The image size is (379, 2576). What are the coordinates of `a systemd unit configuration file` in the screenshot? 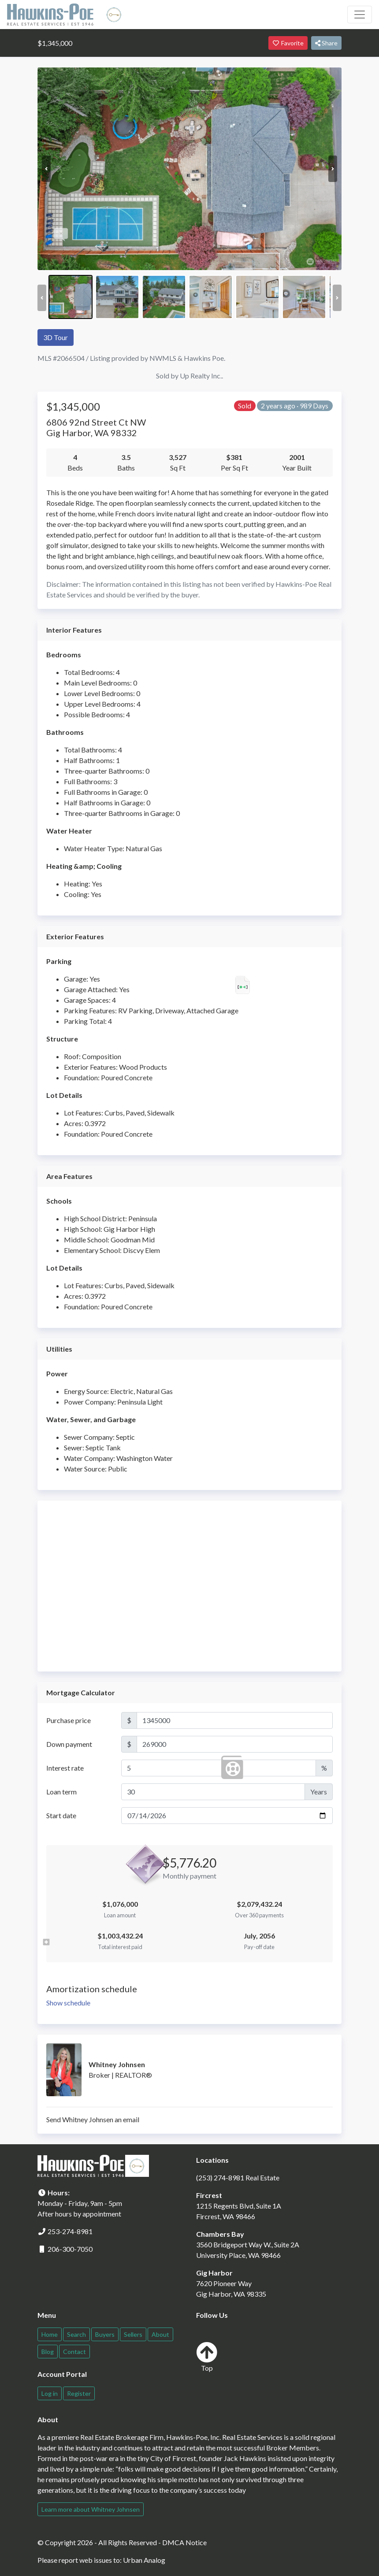 It's located at (242, 985).